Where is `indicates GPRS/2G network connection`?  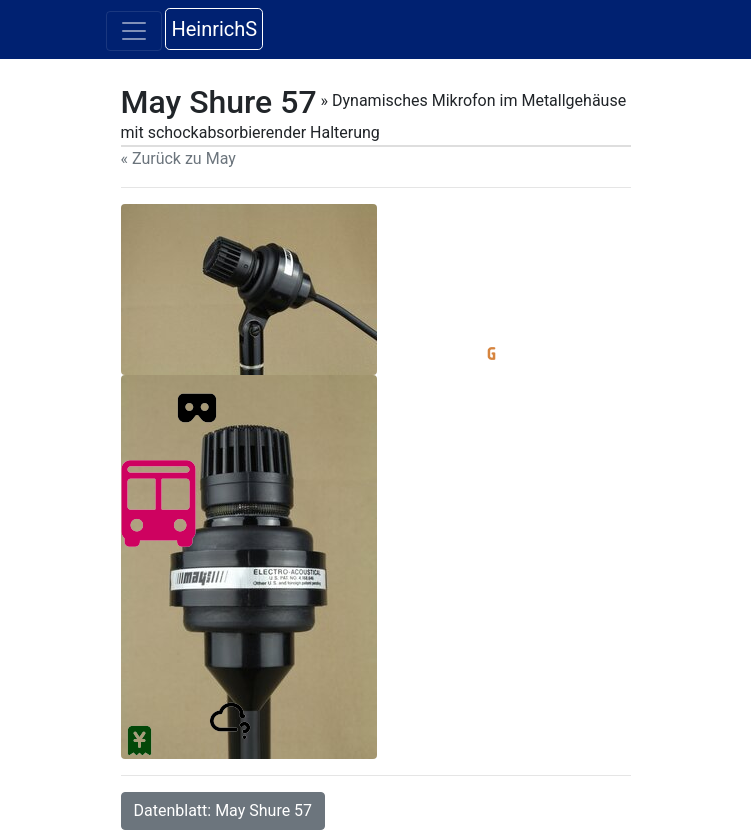
indicates GPRS/2G network connection is located at coordinates (491, 353).